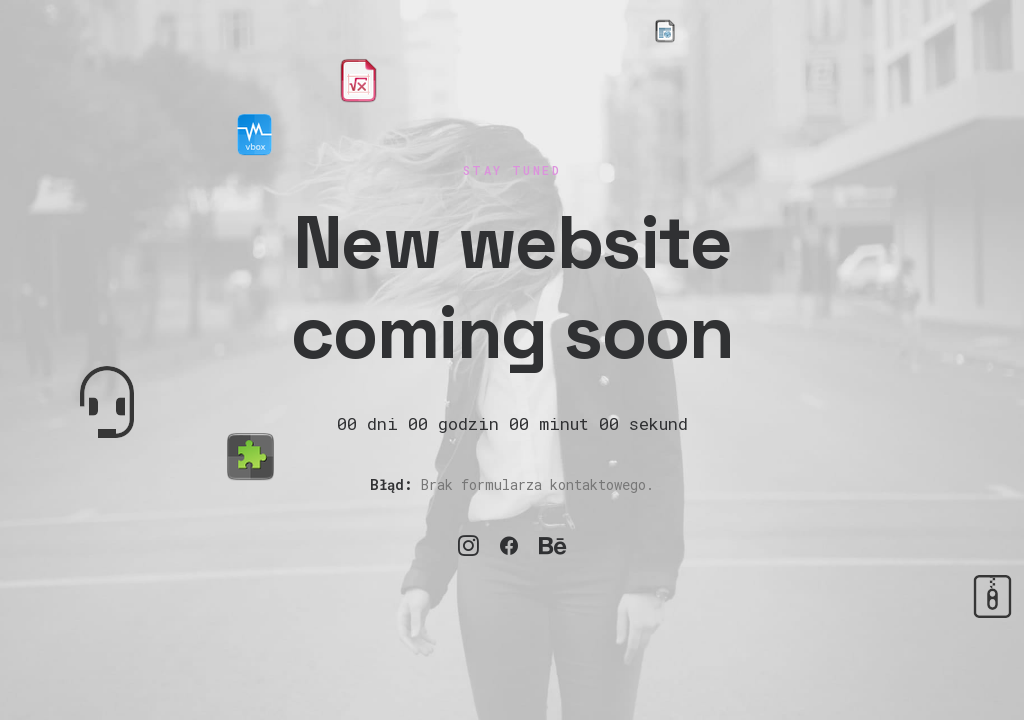 This screenshot has width=1024, height=720. What do you see at coordinates (358, 80) in the screenshot?
I see `a libreoffice math formula file` at bounding box center [358, 80].